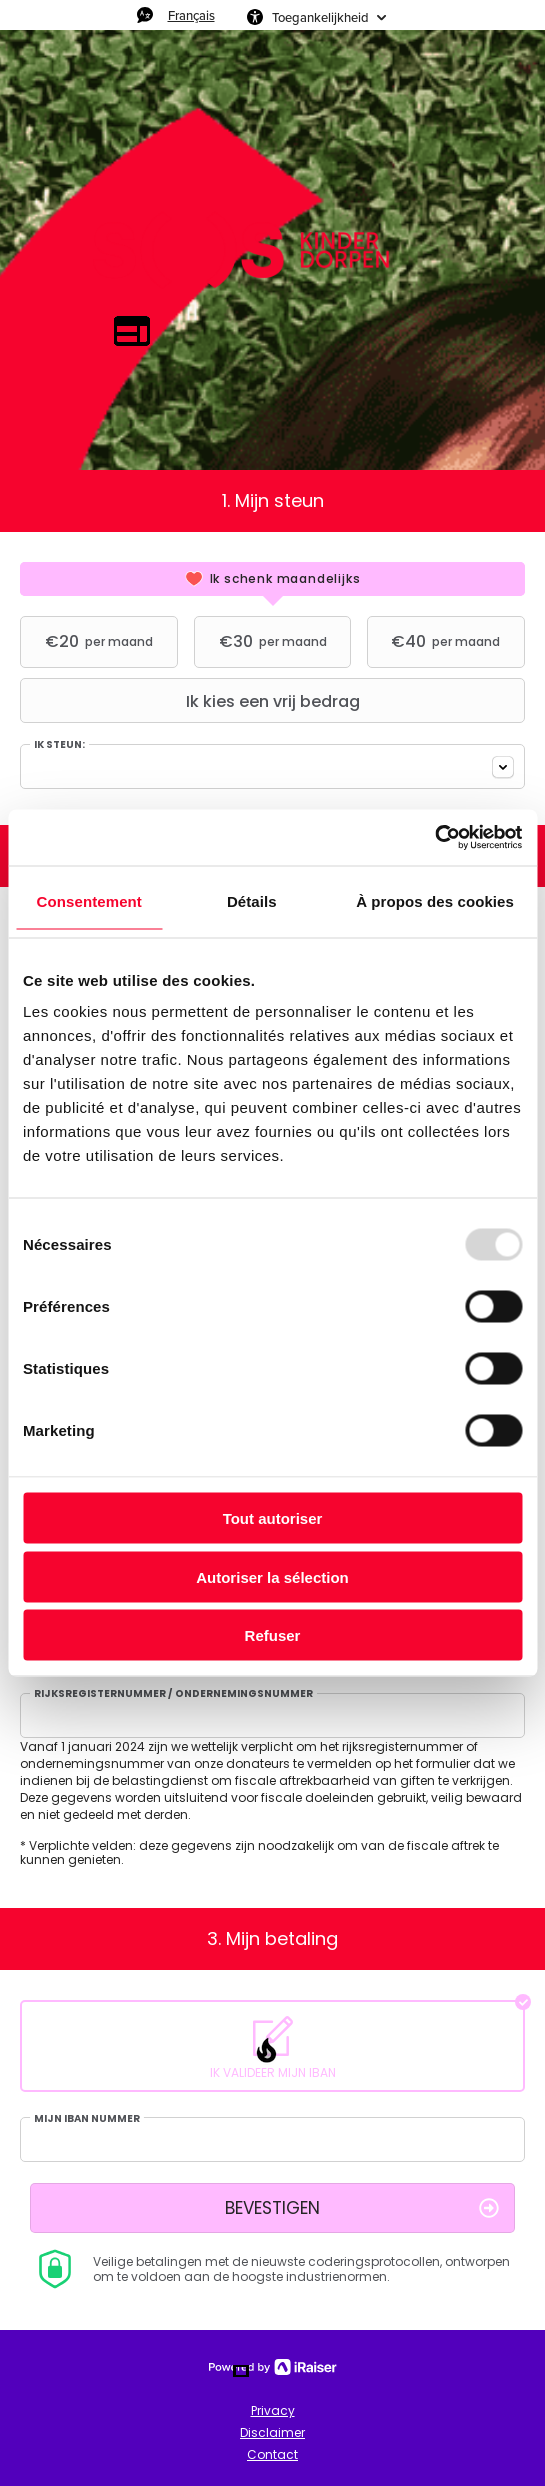 This screenshot has width=545, height=2486. What do you see at coordinates (241, 2371) in the screenshot?
I see `switch to tablet view or layout` at bounding box center [241, 2371].